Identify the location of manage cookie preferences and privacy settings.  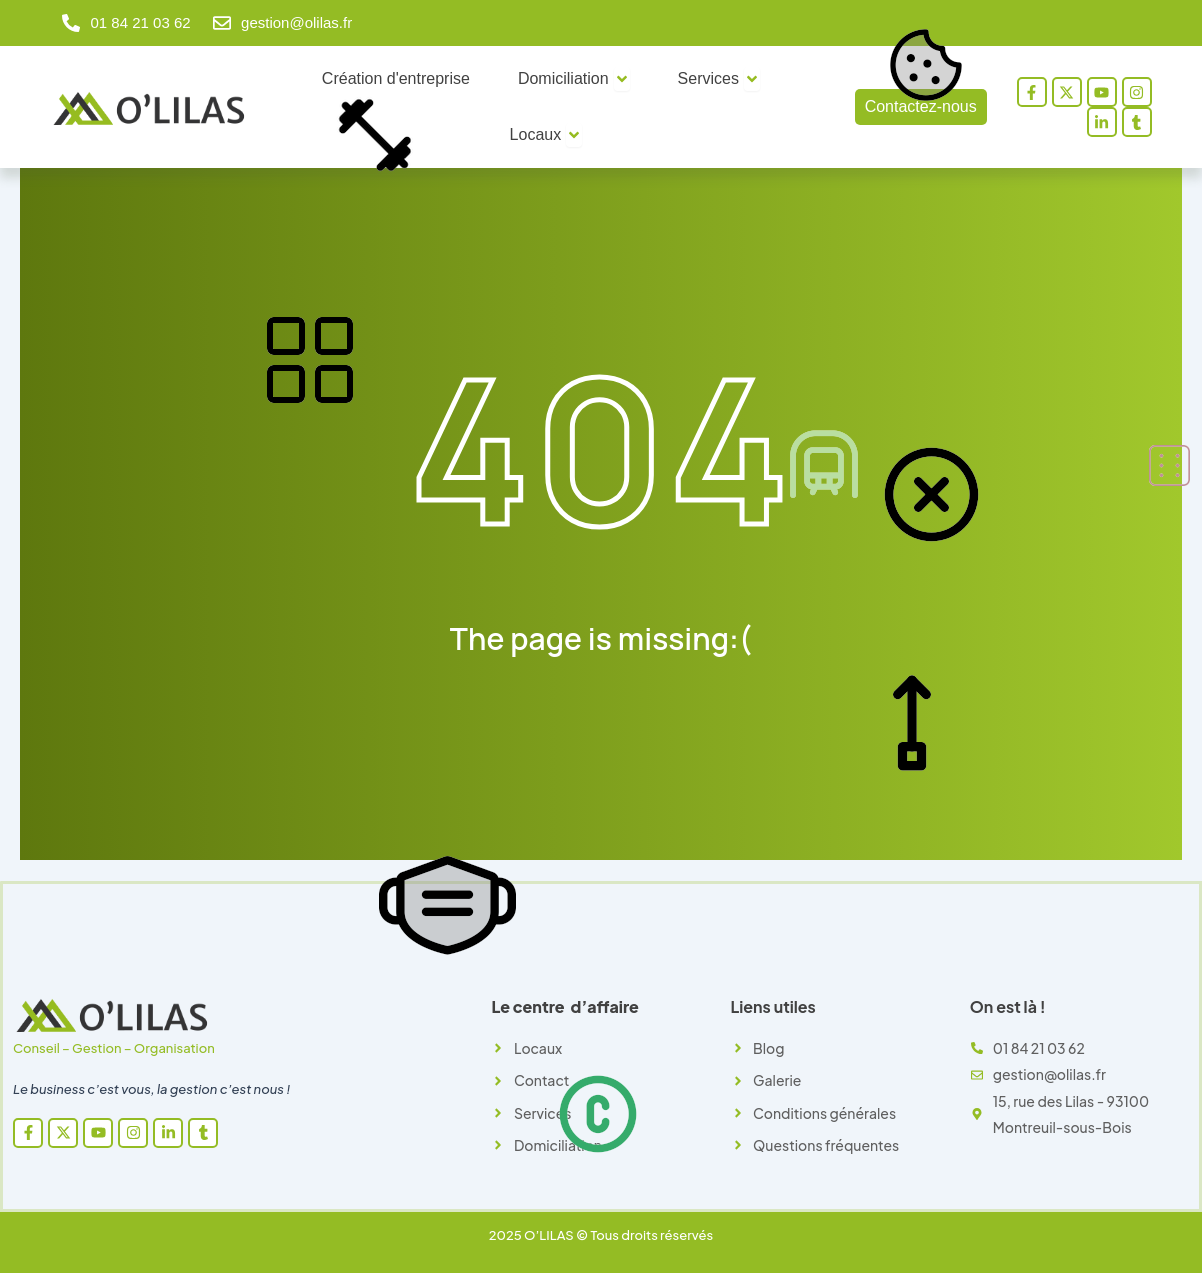
(926, 65).